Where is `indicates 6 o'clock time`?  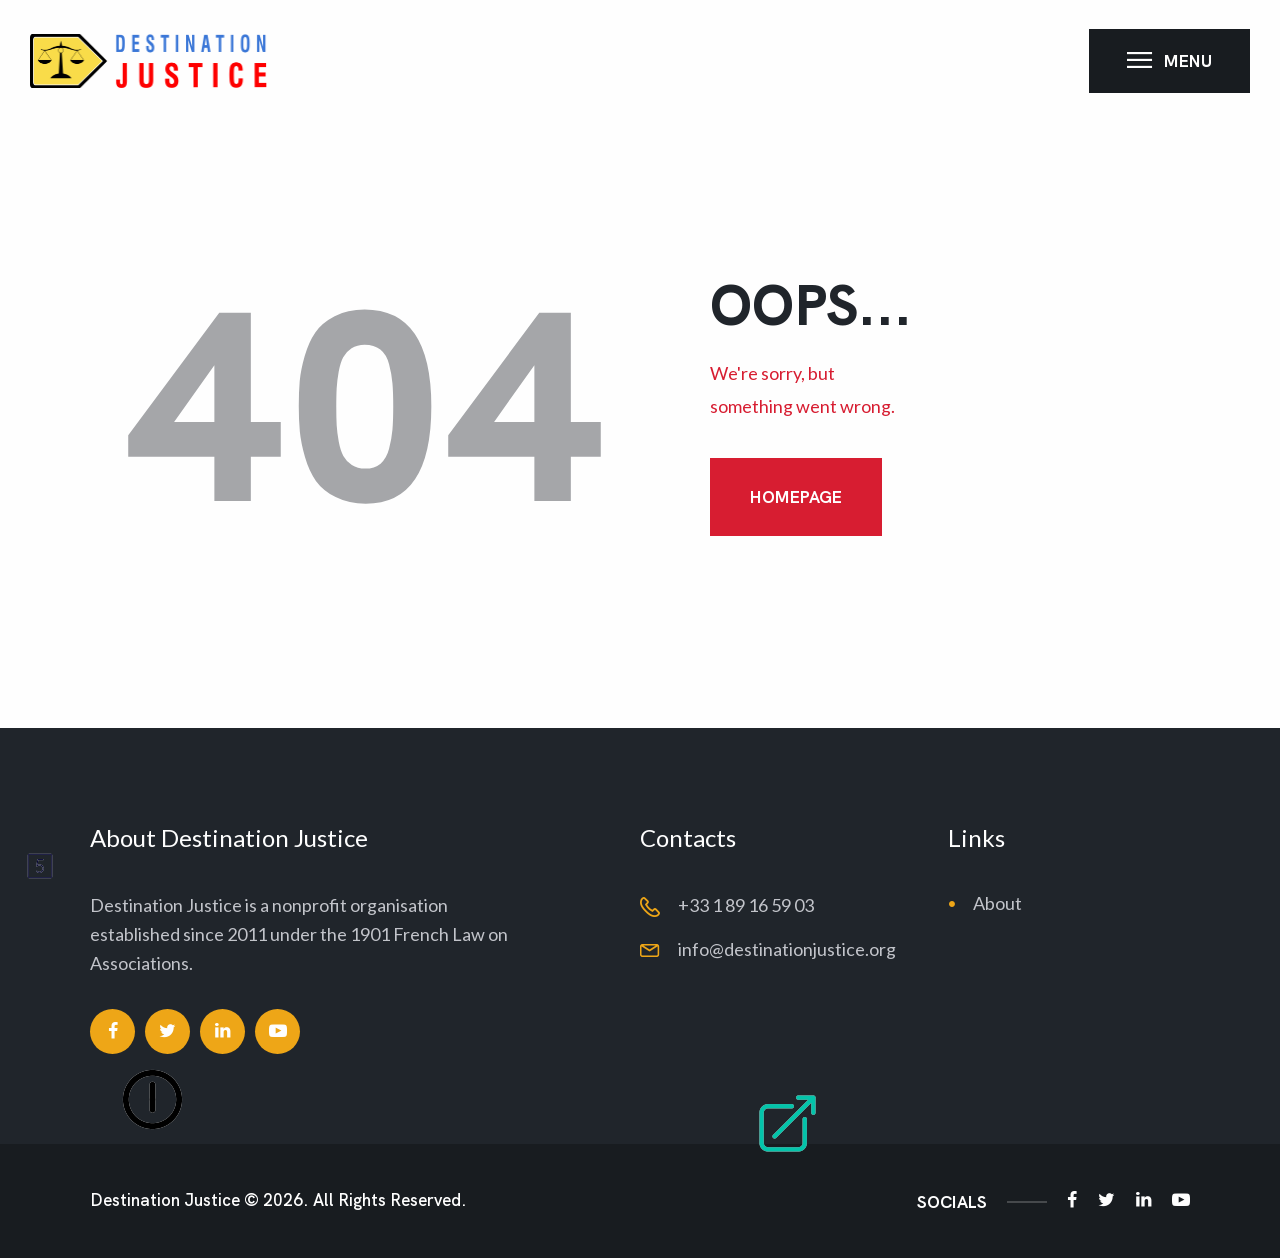 indicates 6 o'clock time is located at coordinates (152, 1099).